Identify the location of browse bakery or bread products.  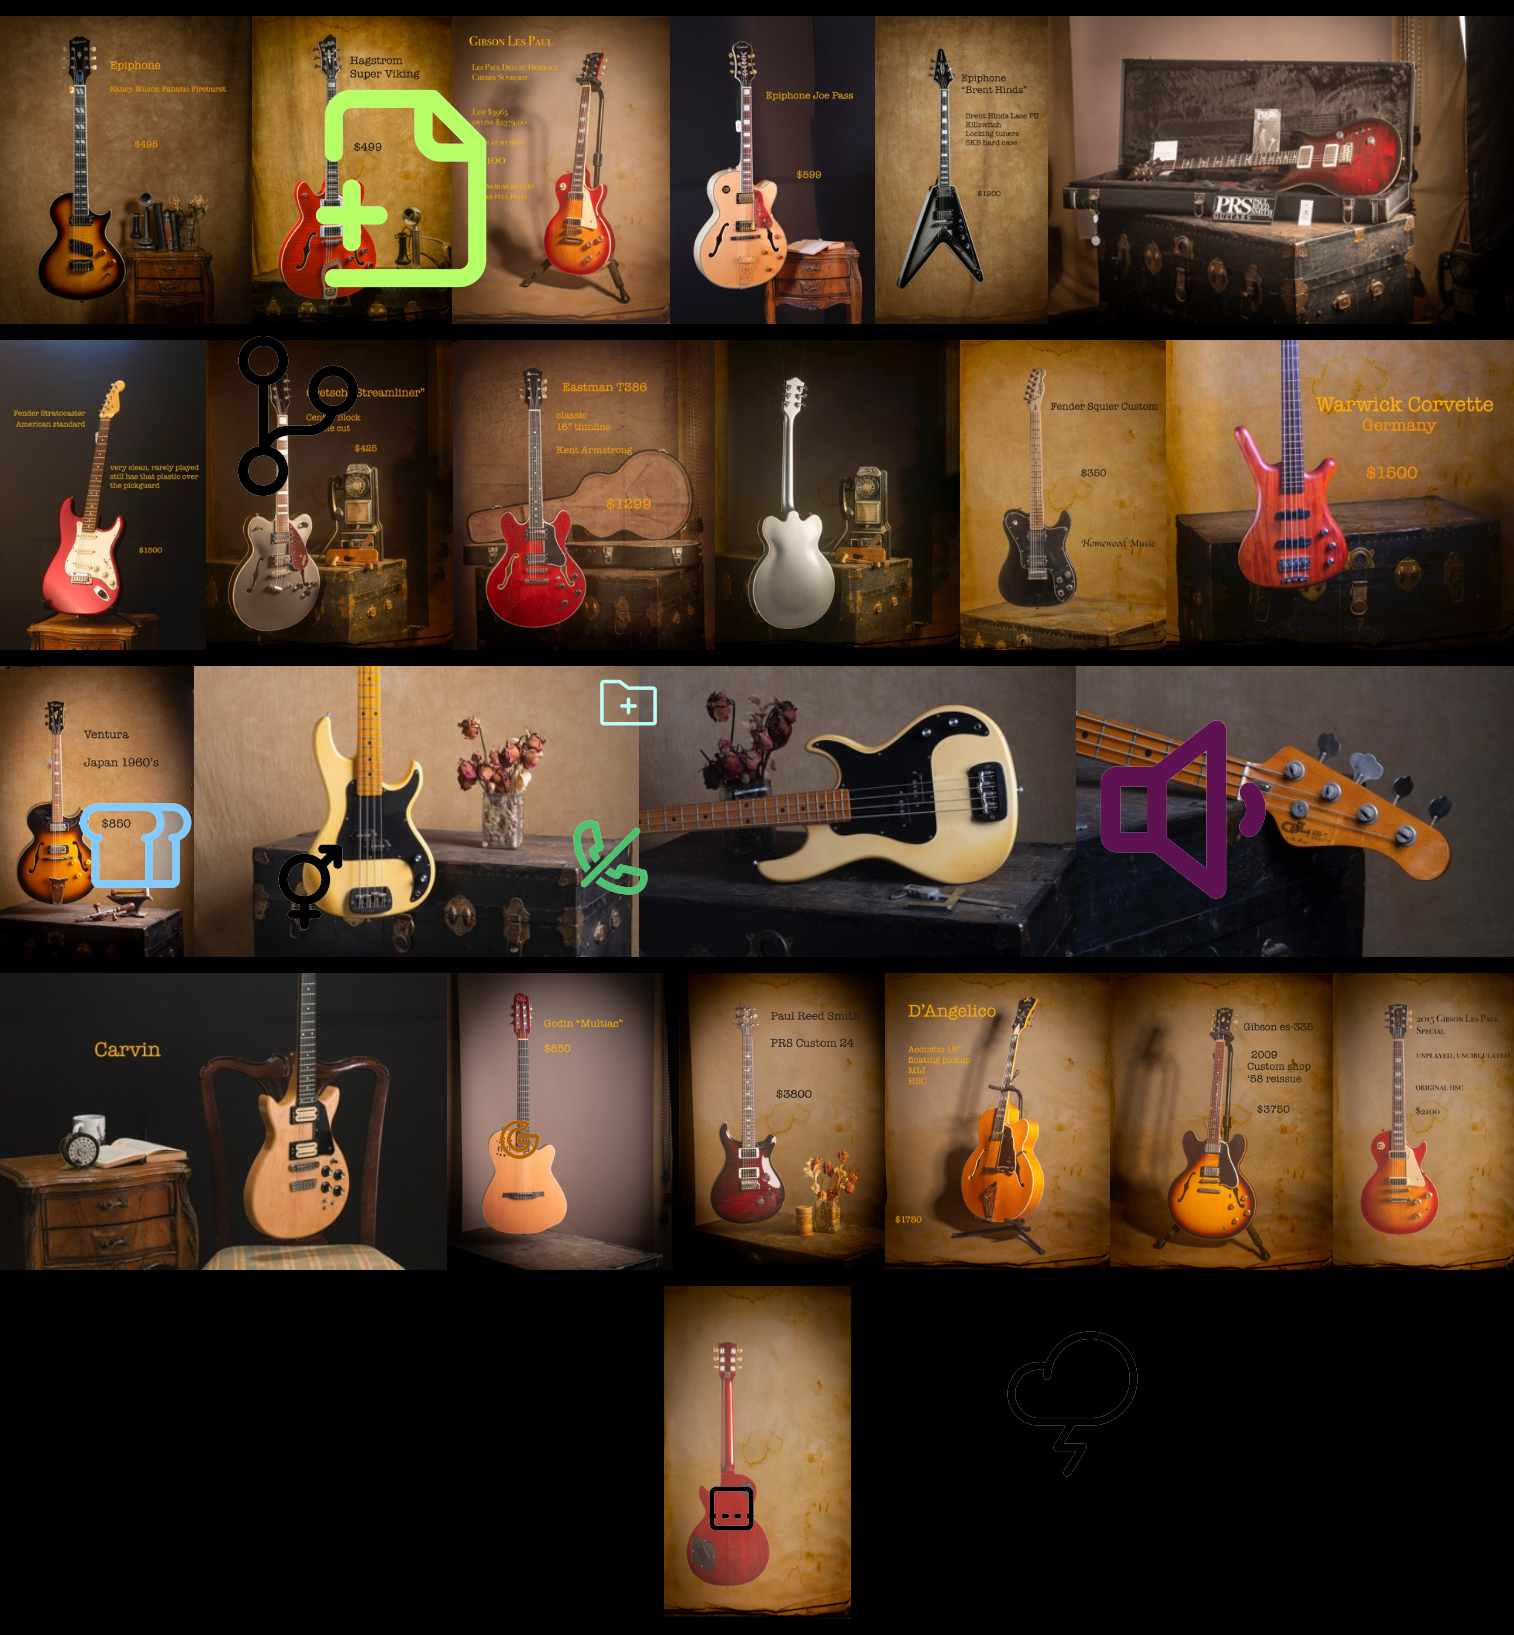
(137, 845).